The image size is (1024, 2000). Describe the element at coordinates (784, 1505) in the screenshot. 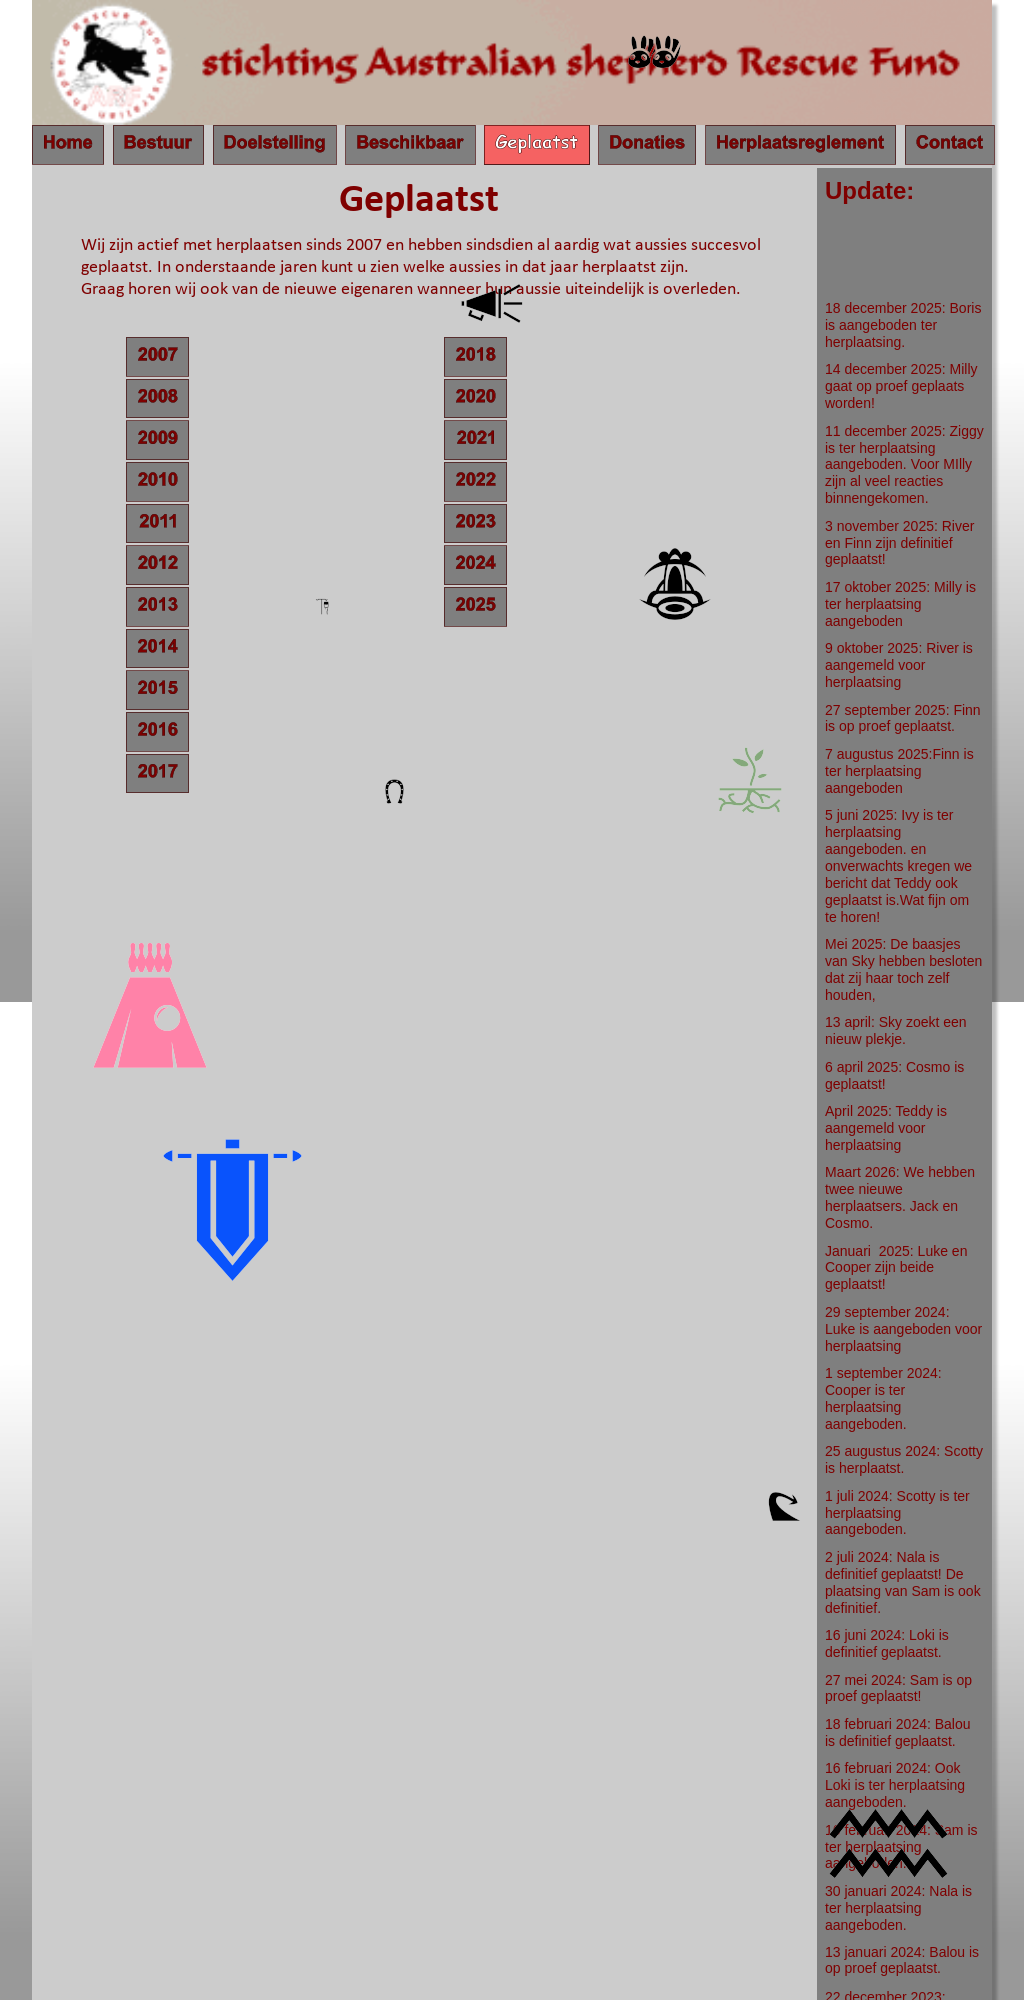

I see `perform a thrust-bend attack or maneuver` at that location.